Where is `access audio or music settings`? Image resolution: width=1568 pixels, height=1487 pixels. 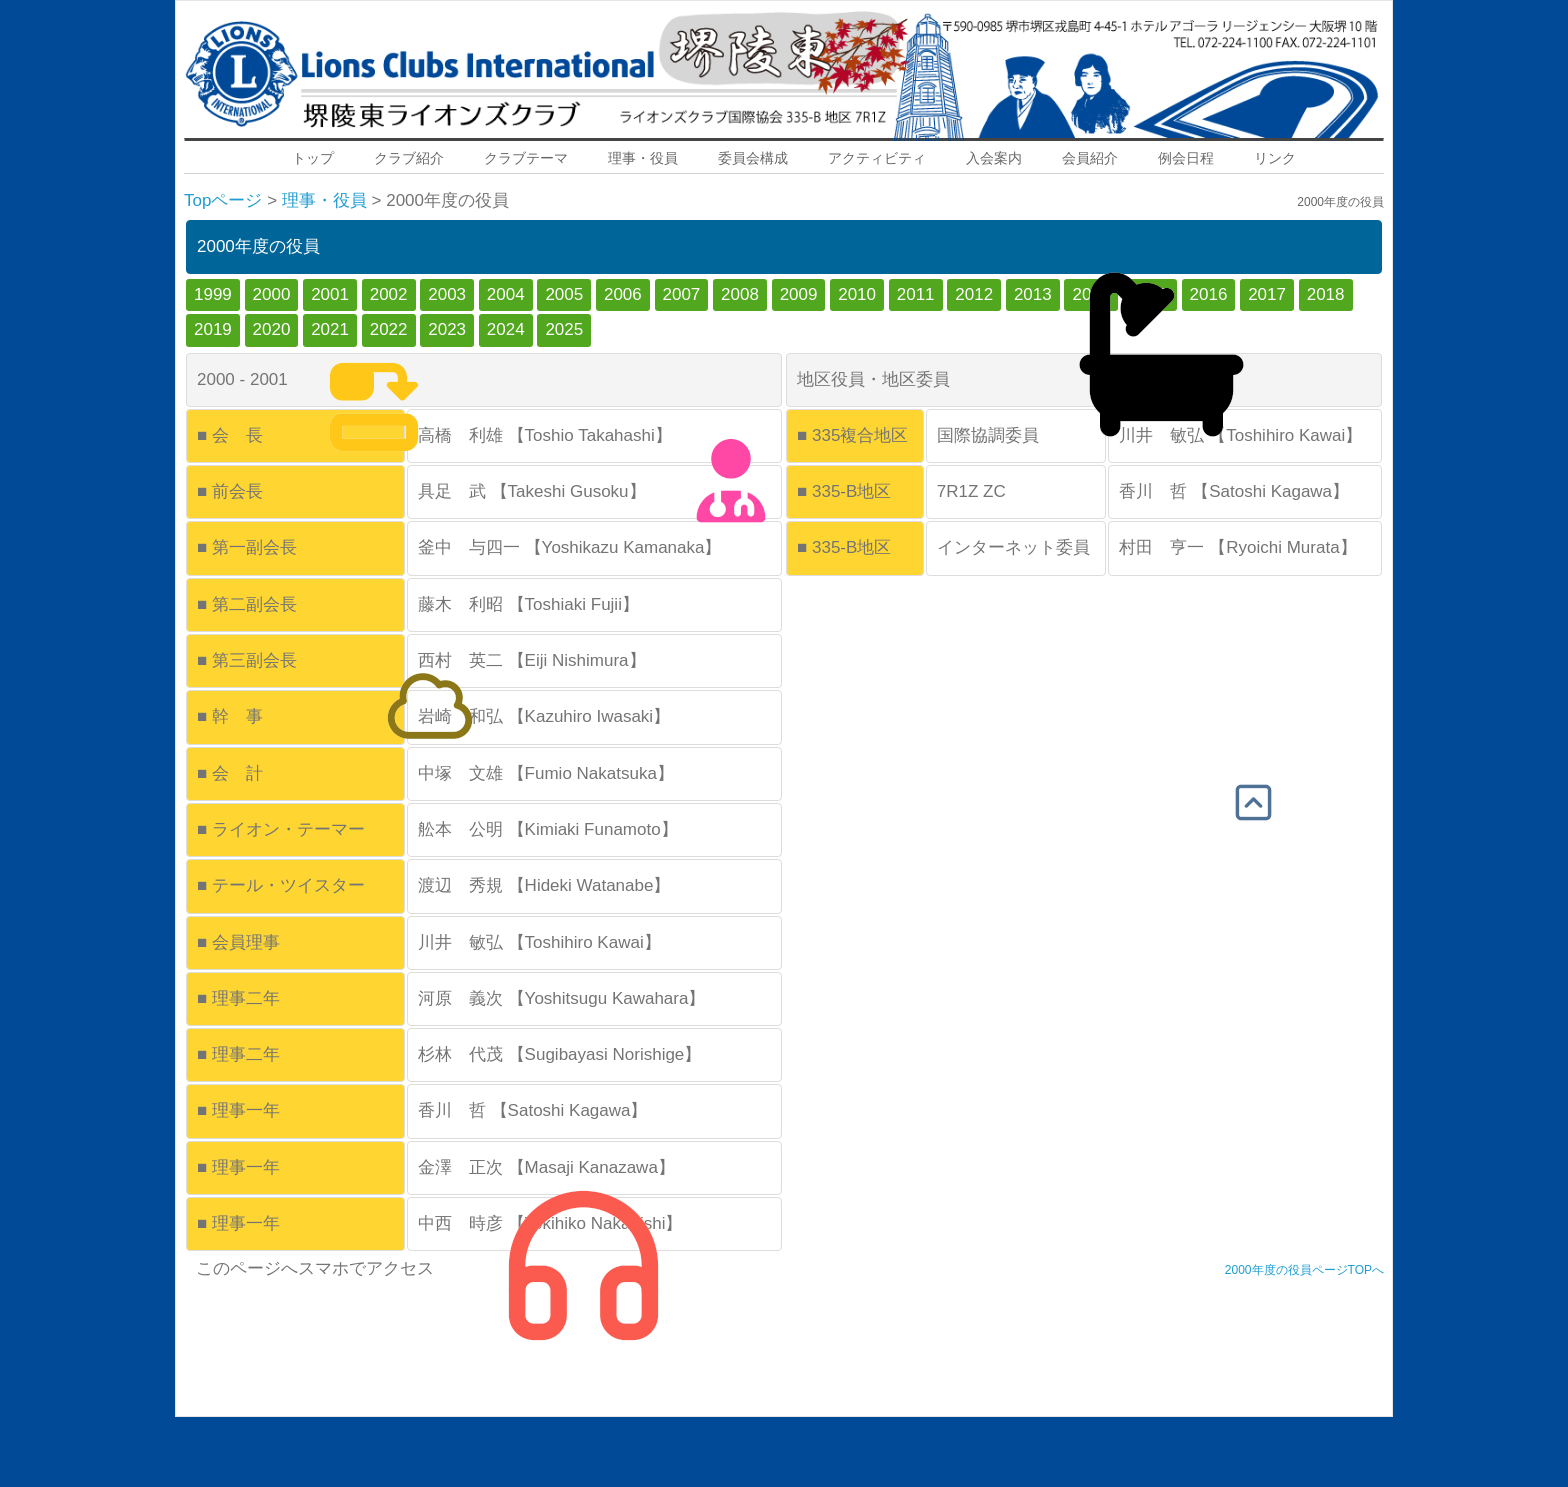
access audio or music settings is located at coordinates (583, 1265).